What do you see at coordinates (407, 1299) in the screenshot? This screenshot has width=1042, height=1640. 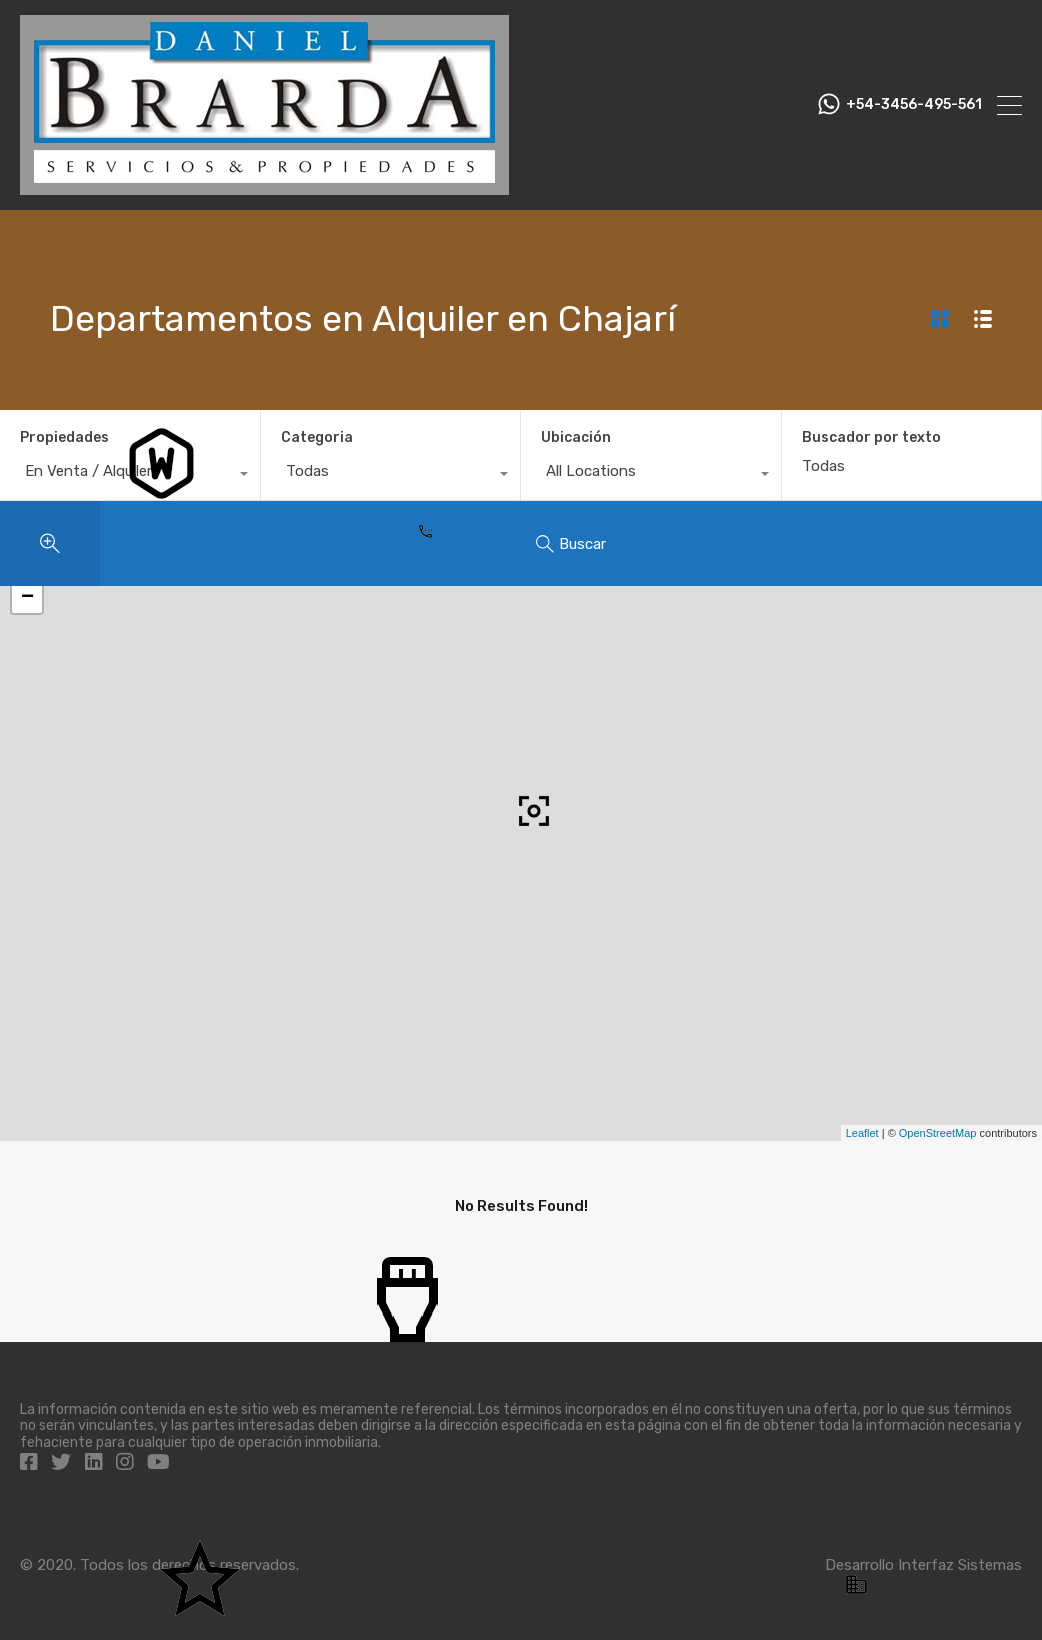 I see `configure HDMI input settings` at bounding box center [407, 1299].